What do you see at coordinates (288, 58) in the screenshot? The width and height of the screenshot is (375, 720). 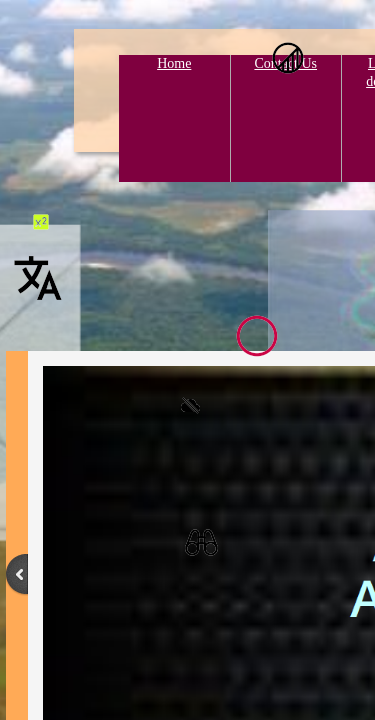 I see `adjust display contrast settings` at bounding box center [288, 58].